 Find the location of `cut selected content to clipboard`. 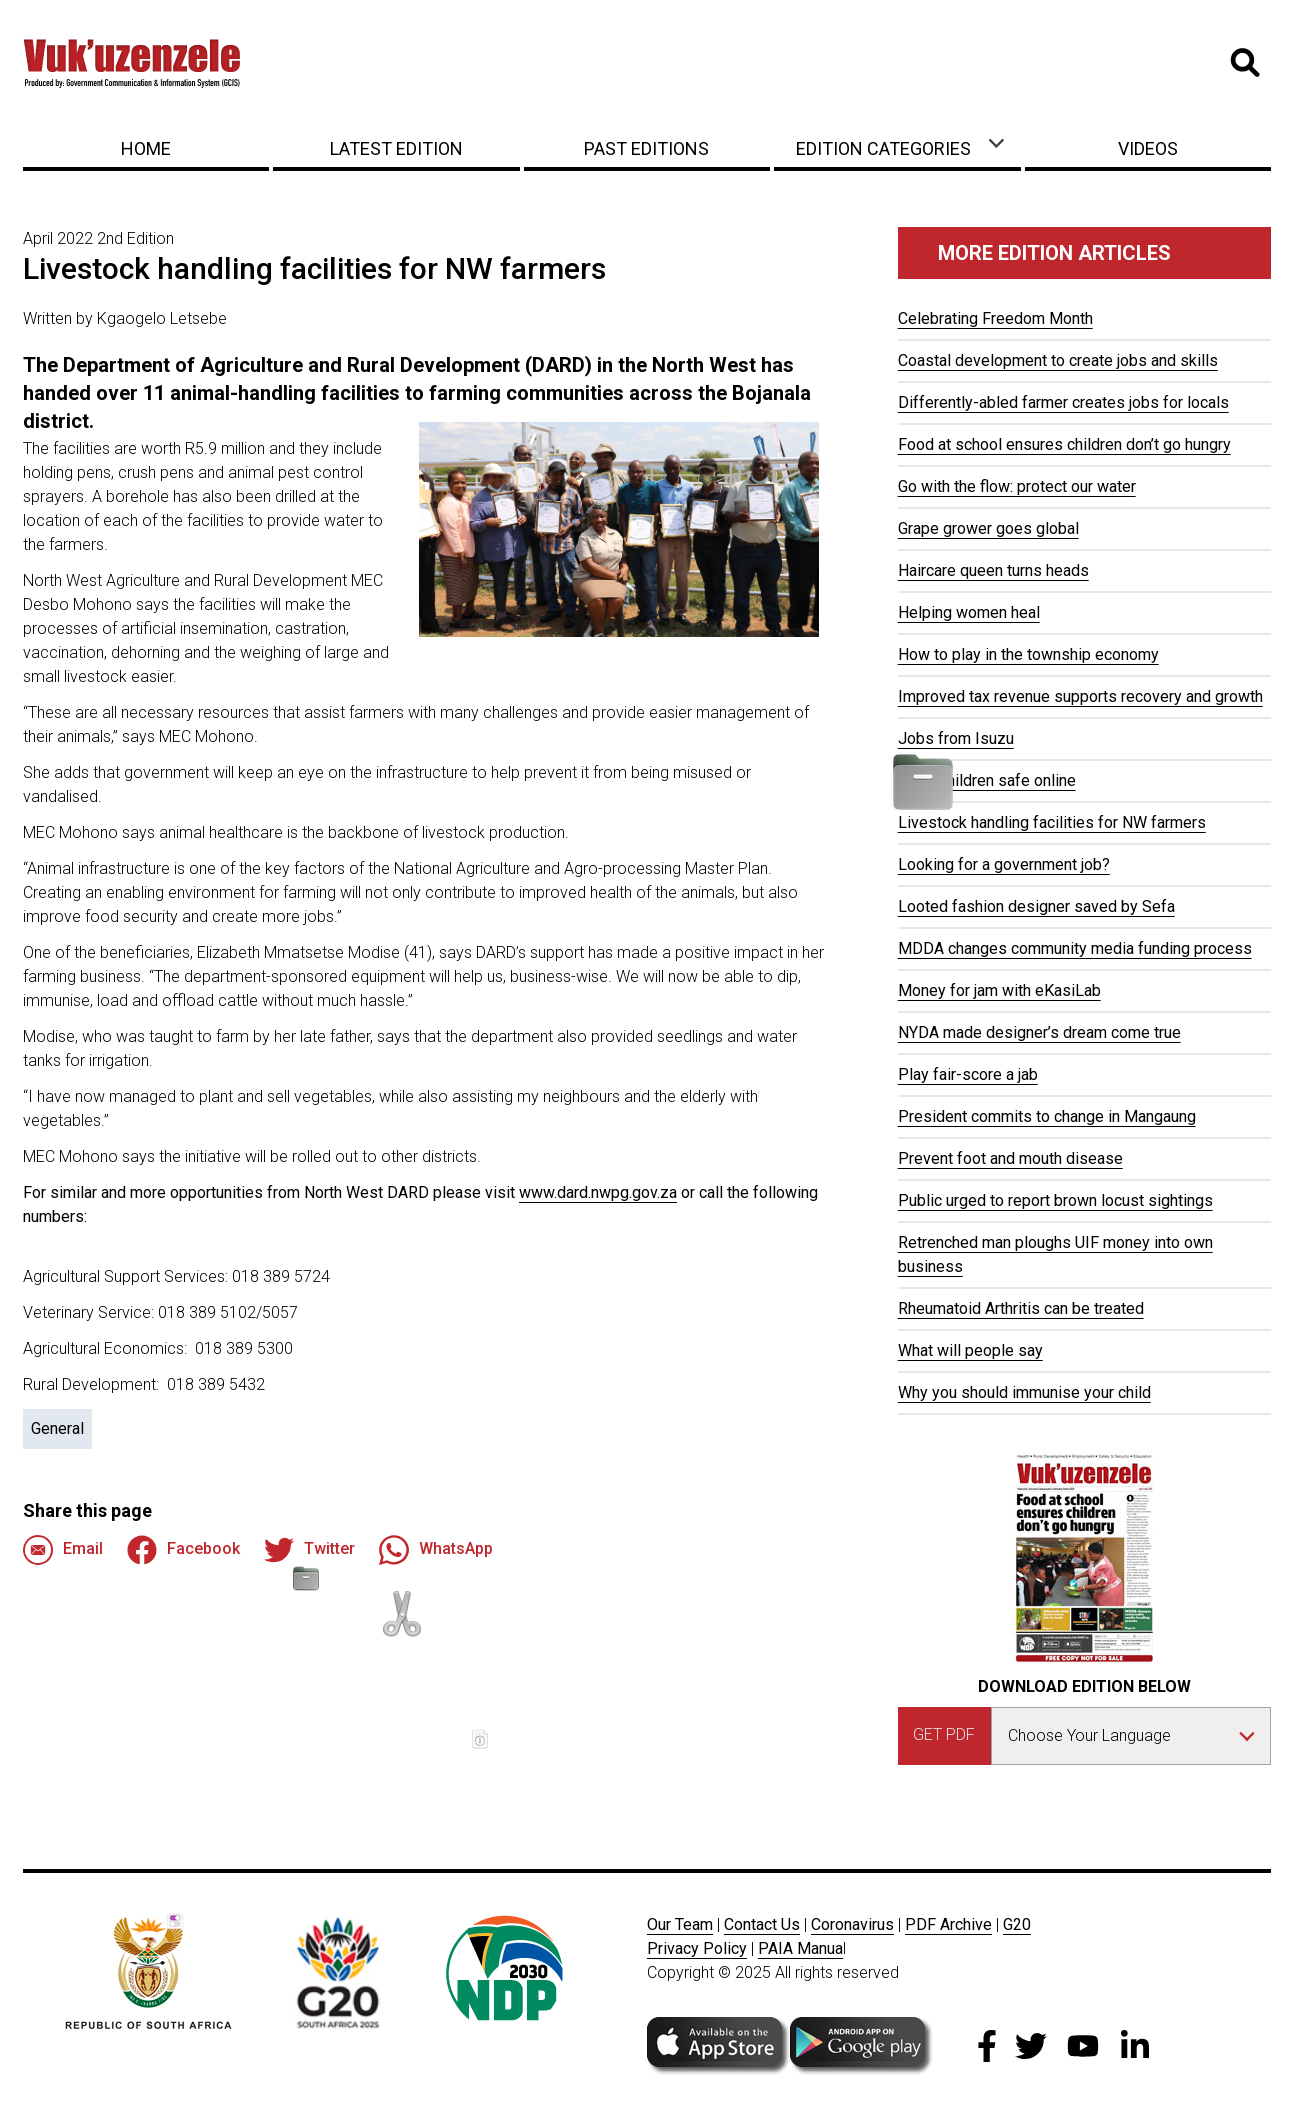

cut selected content to clipboard is located at coordinates (402, 1614).